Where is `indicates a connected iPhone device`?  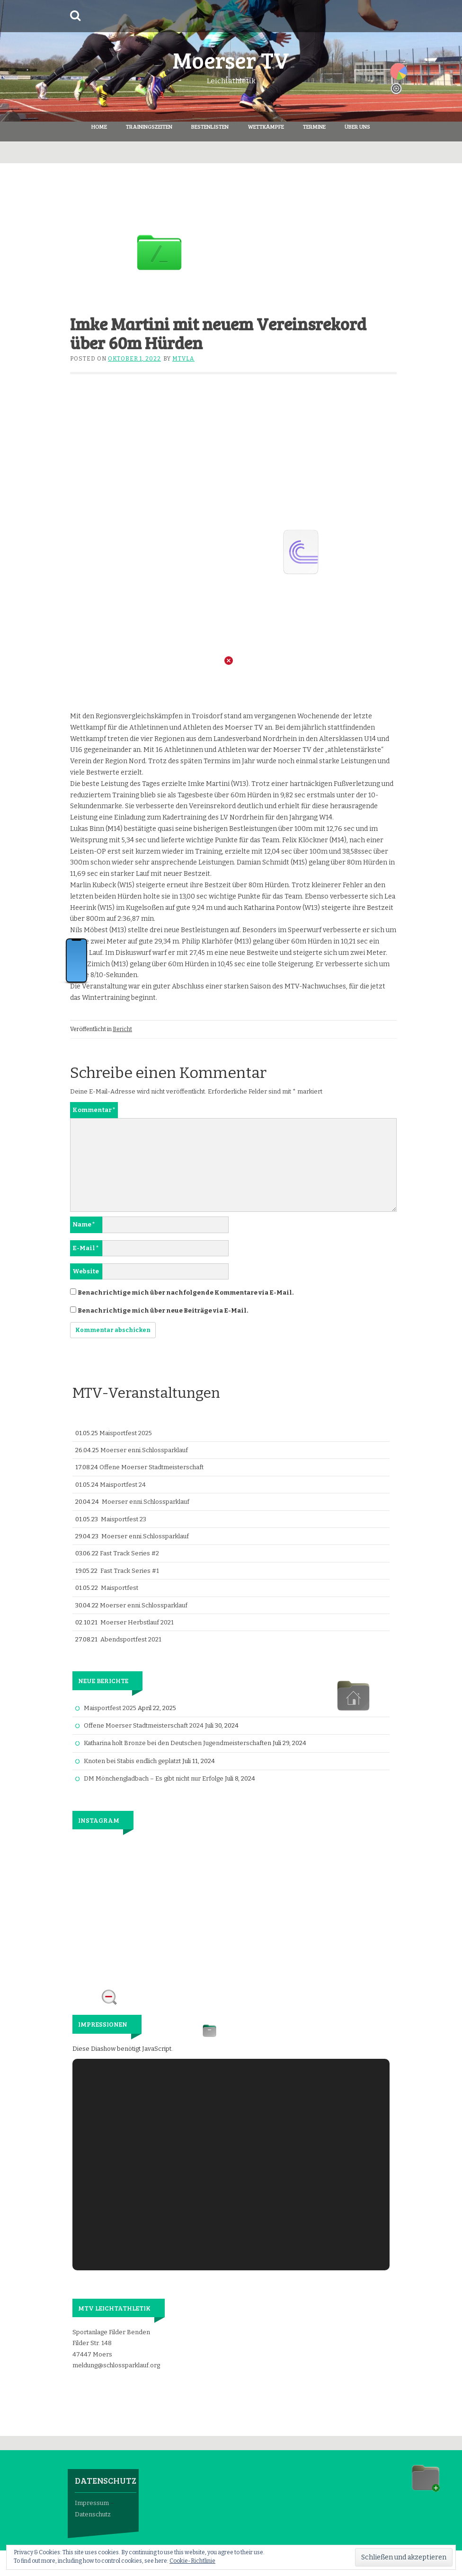 indicates a connected iPhone device is located at coordinates (76, 961).